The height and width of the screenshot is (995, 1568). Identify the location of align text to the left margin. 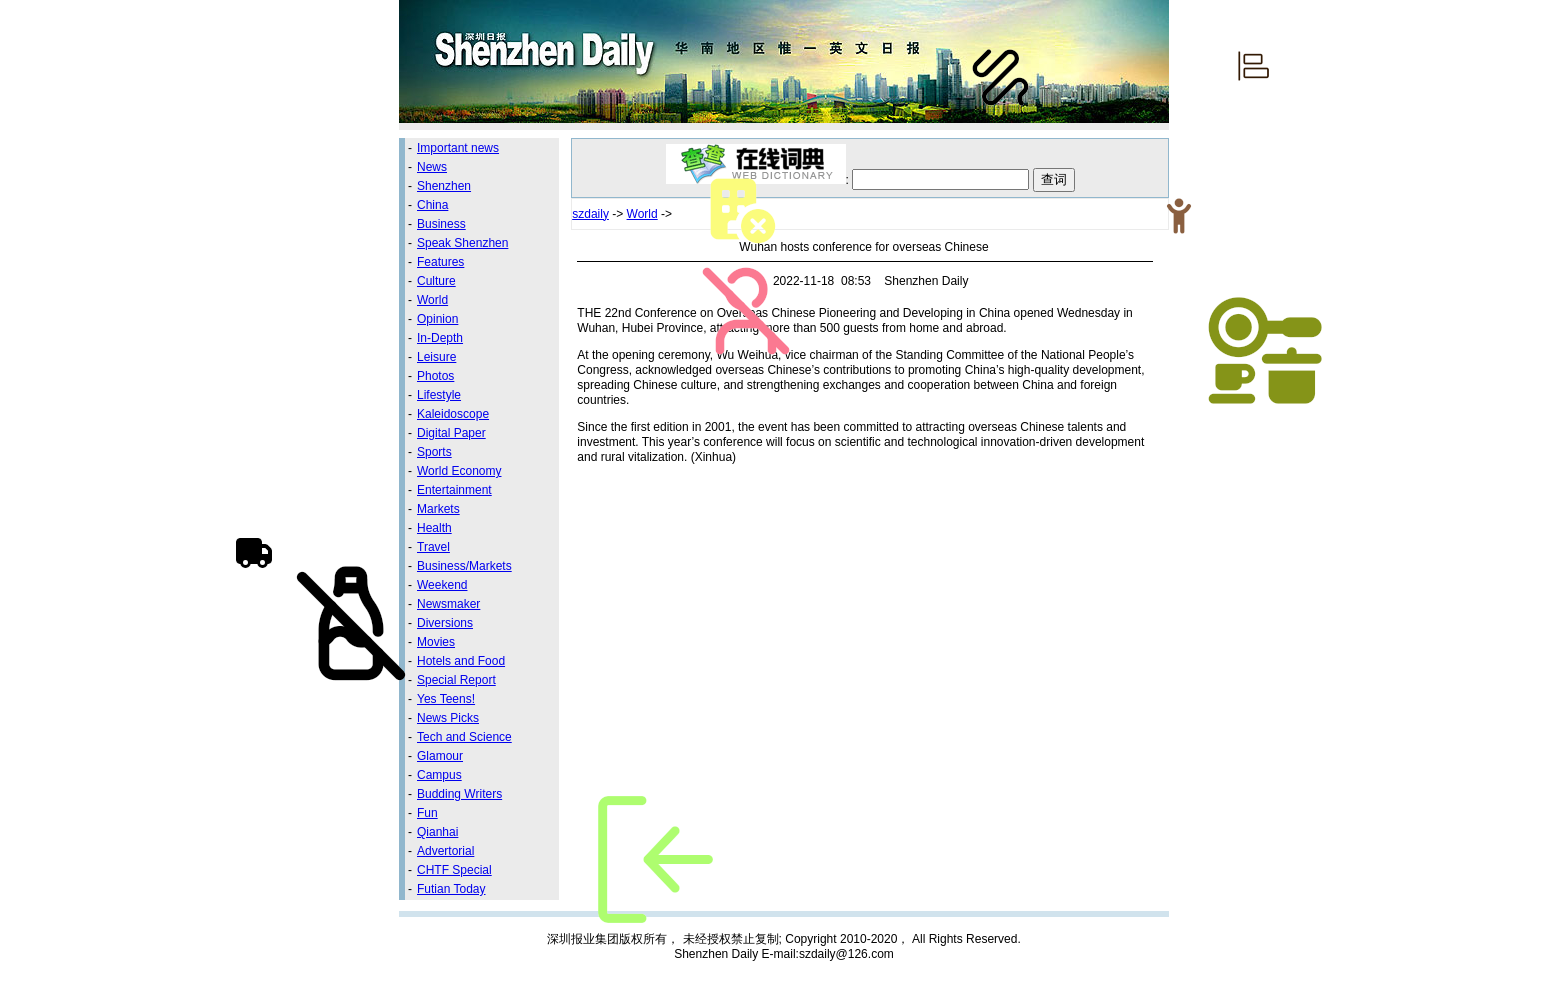
(1253, 66).